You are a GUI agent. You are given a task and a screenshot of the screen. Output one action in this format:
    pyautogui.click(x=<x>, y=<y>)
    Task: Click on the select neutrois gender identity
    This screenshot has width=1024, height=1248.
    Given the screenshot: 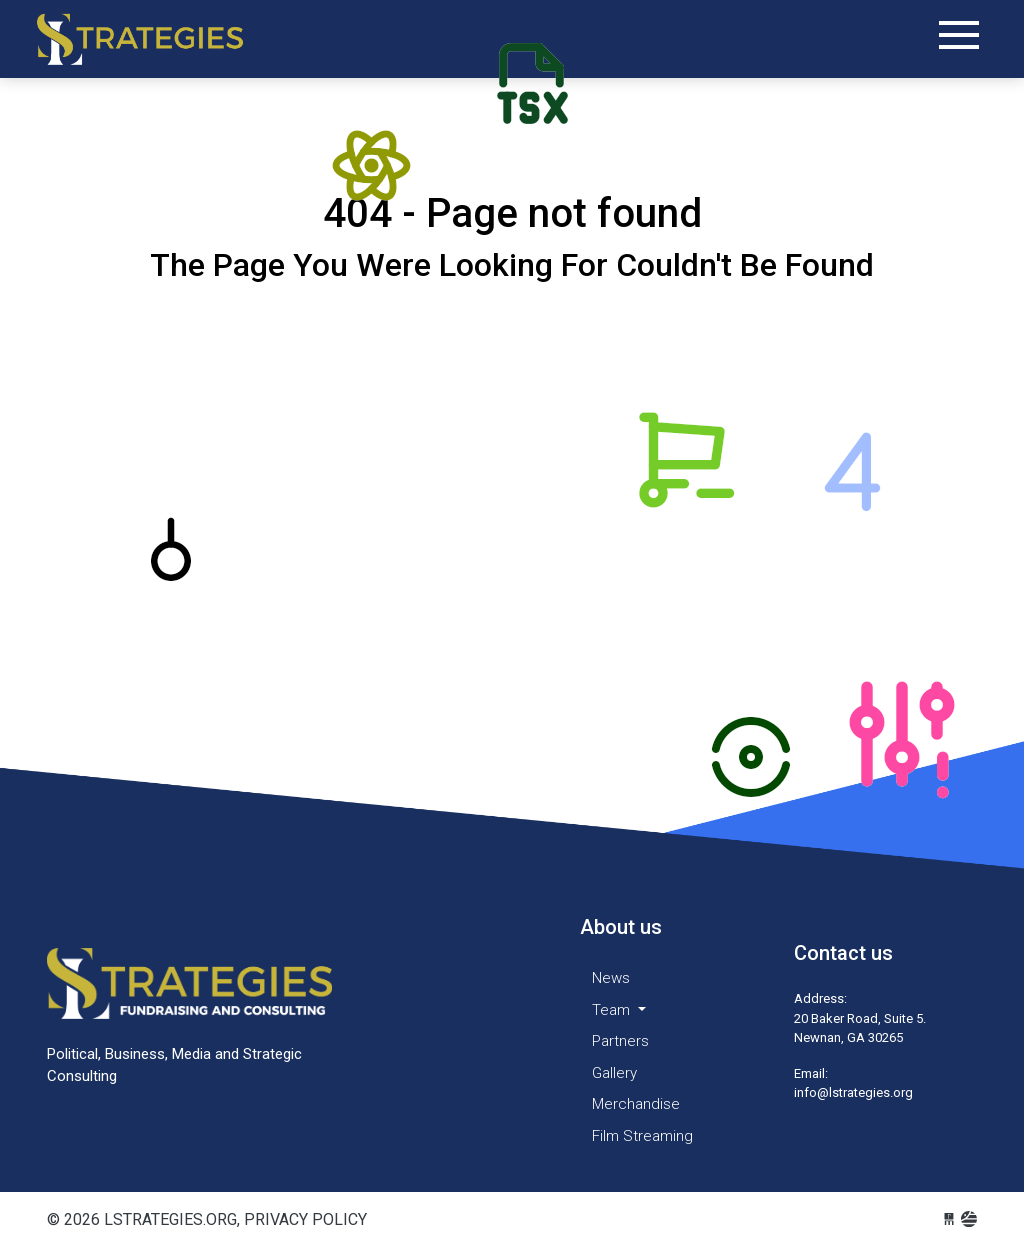 What is the action you would take?
    pyautogui.click(x=171, y=551)
    